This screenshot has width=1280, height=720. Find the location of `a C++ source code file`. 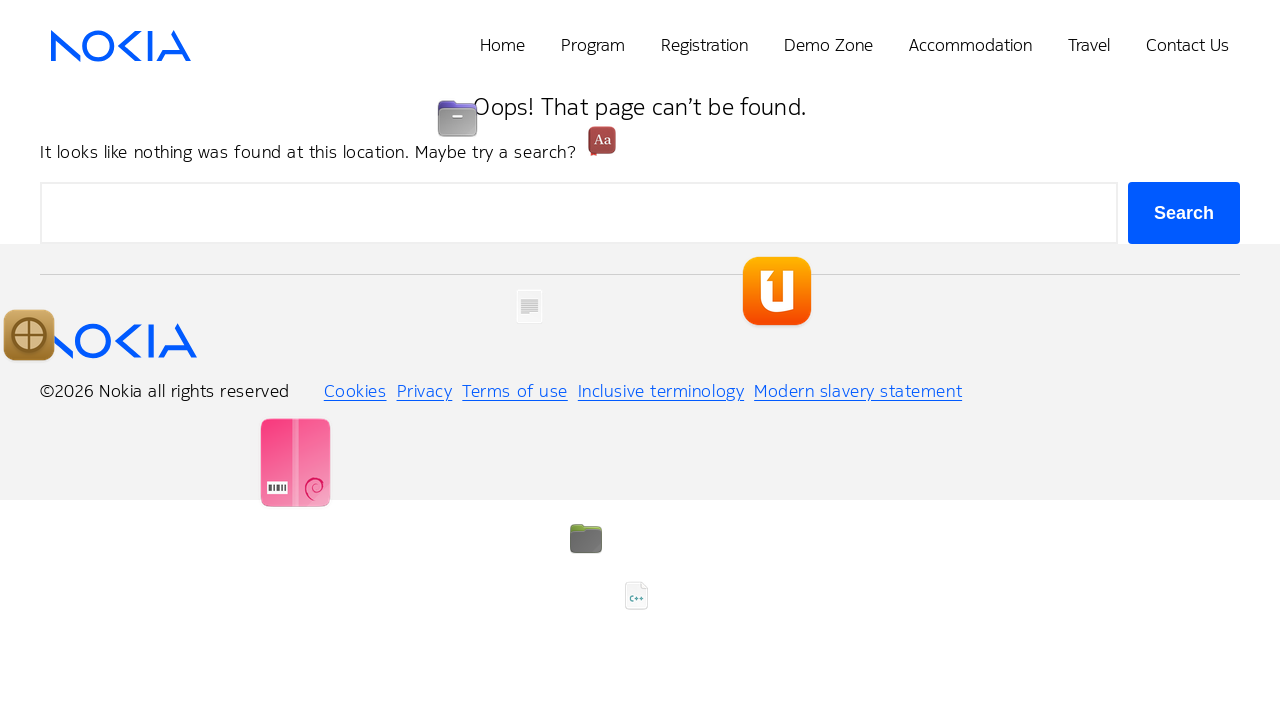

a C++ source code file is located at coordinates (636, 595).